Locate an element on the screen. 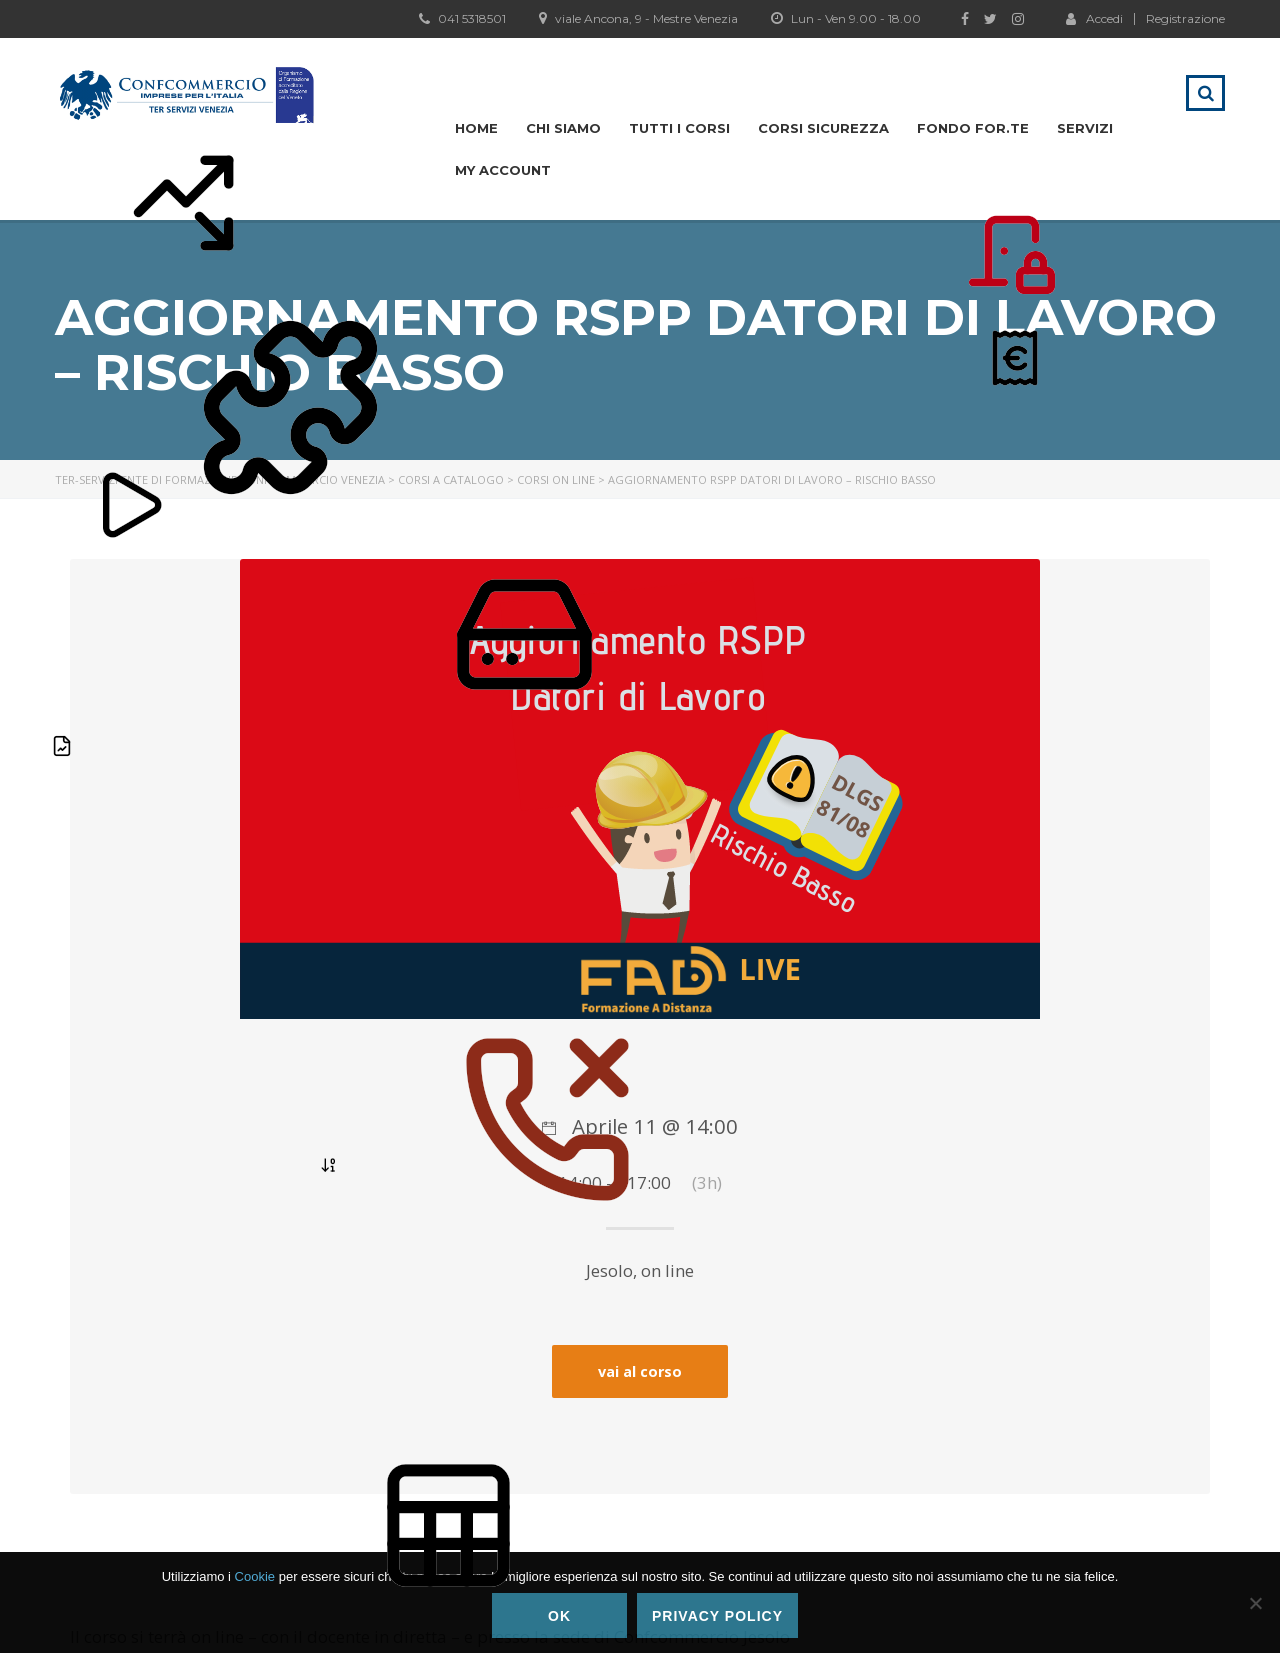  indicates a missed phone call is located at coordinates (547, 1119).